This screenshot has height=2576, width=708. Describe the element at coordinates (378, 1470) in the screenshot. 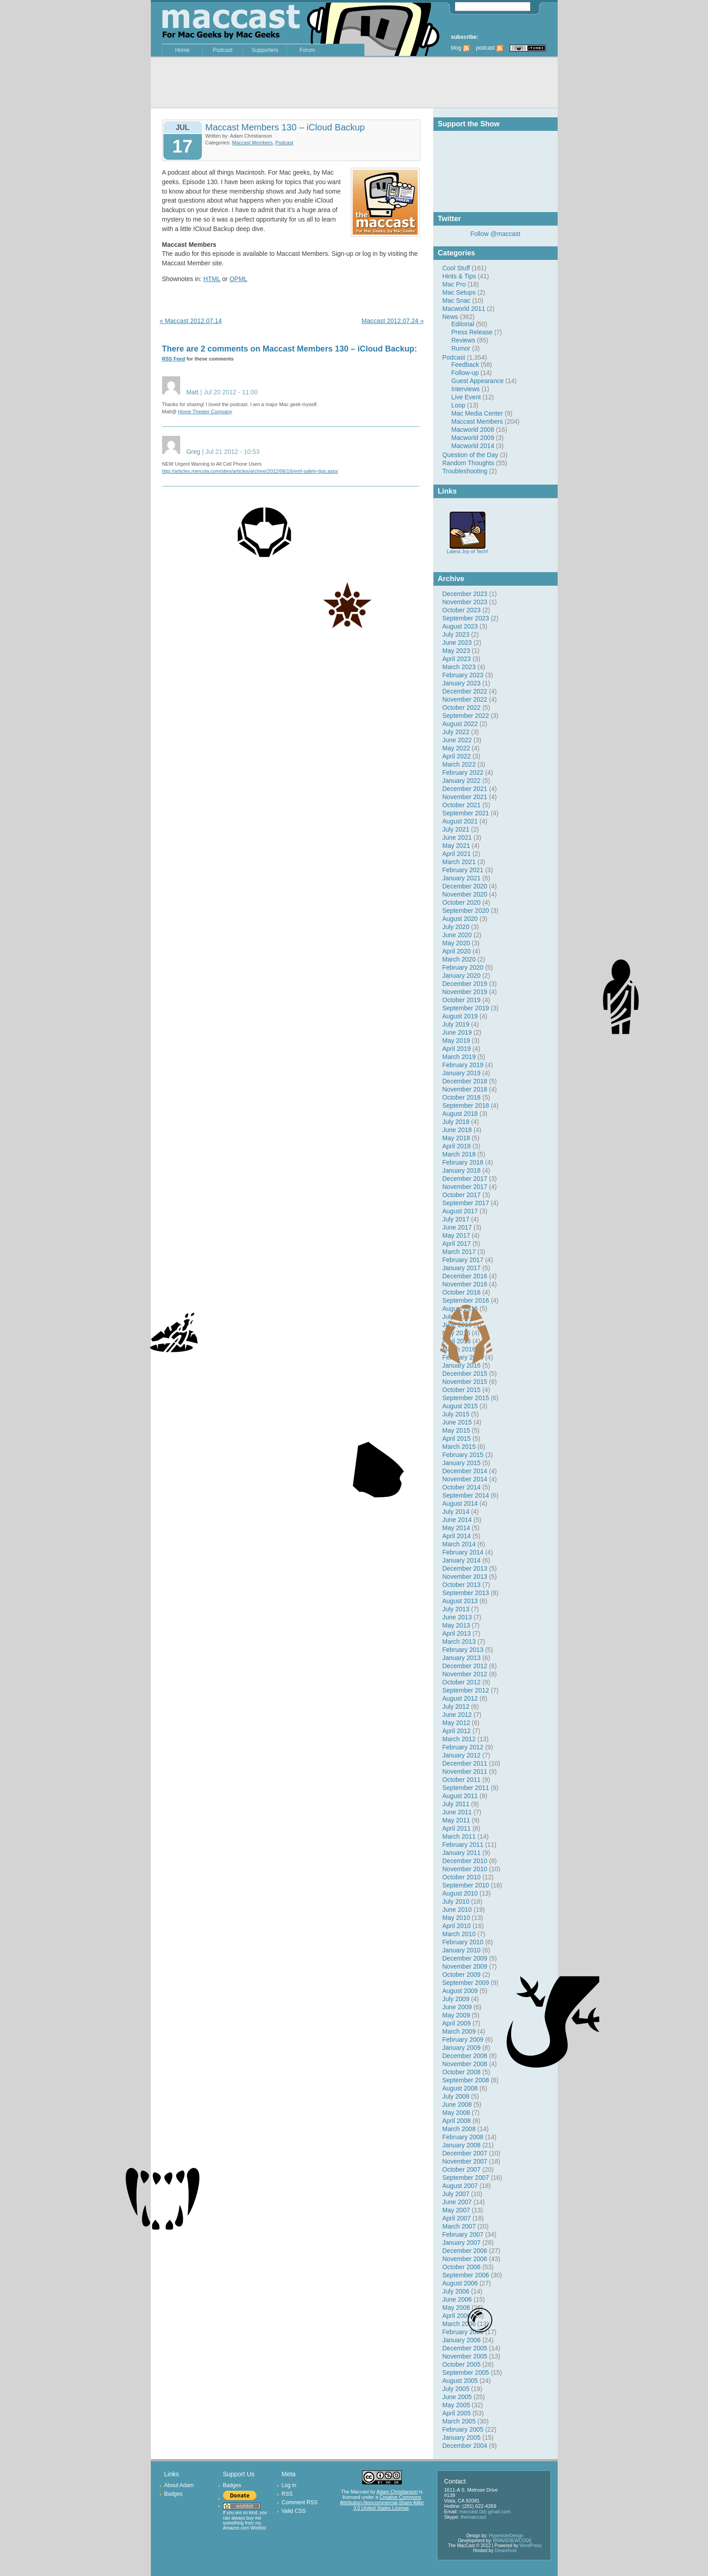

I see `select uruguay as your country or region` at that location.